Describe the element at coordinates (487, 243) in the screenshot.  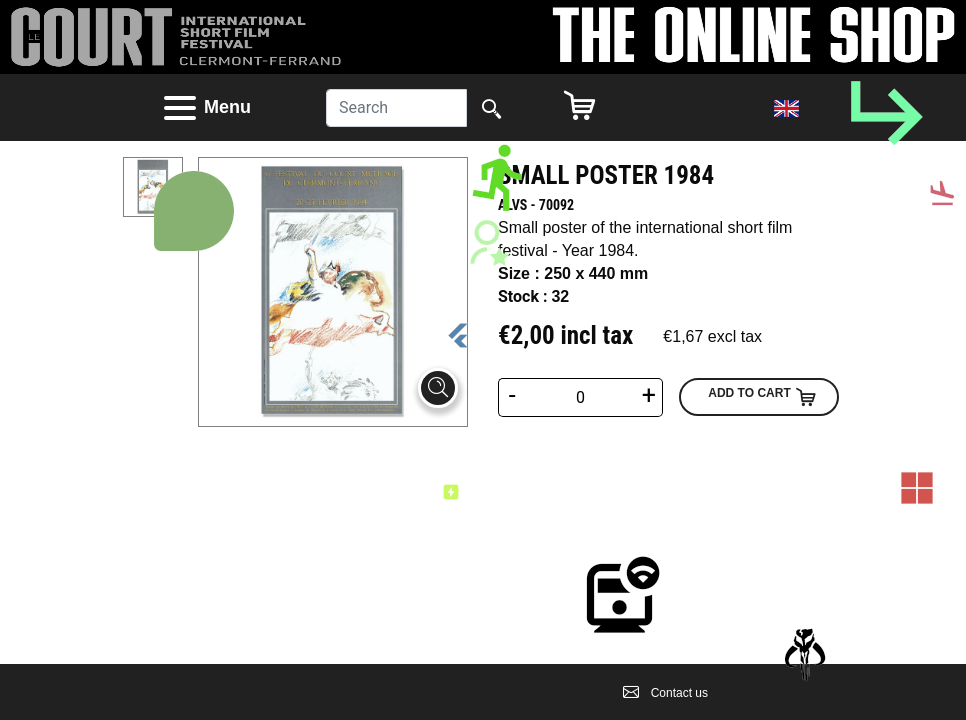
I see `view featured or starred user profile` at that location.